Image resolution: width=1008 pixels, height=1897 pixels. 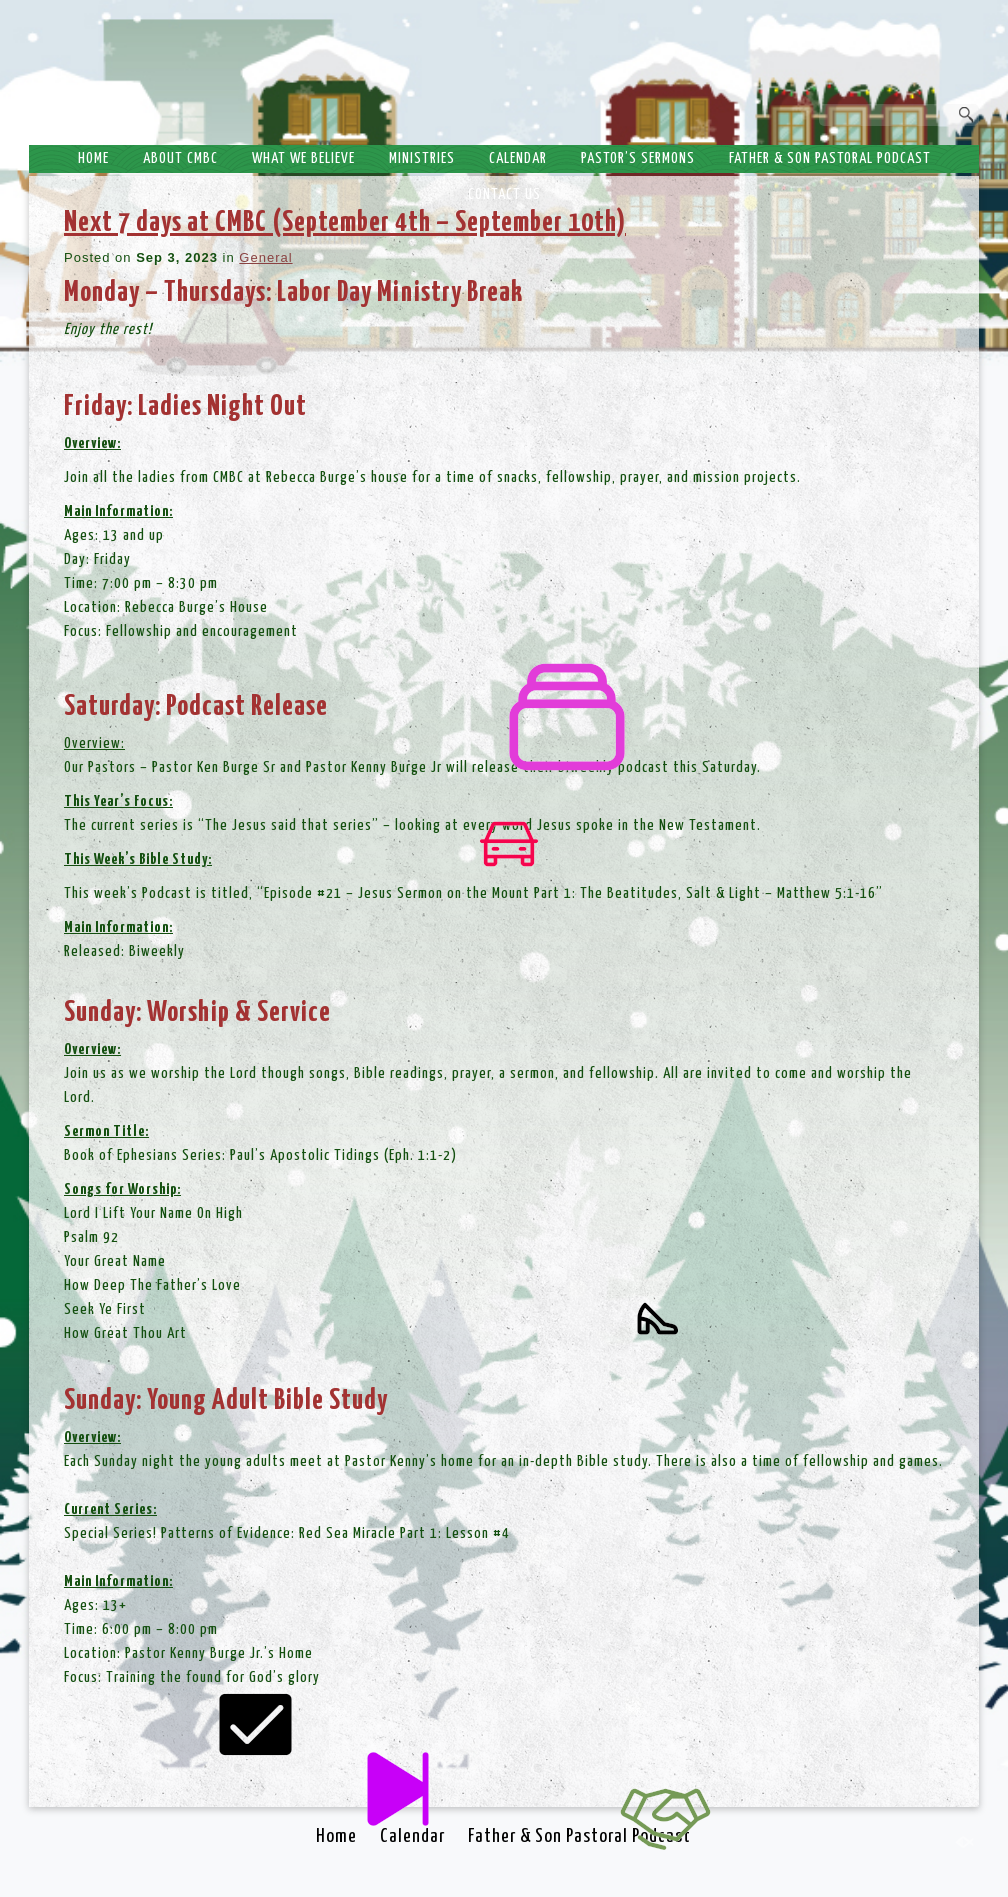 What do you see at coordinates (656, 1320) in the screenshot?
I see `browse women's shoes or footwear` at bounding box center [656, 1320].